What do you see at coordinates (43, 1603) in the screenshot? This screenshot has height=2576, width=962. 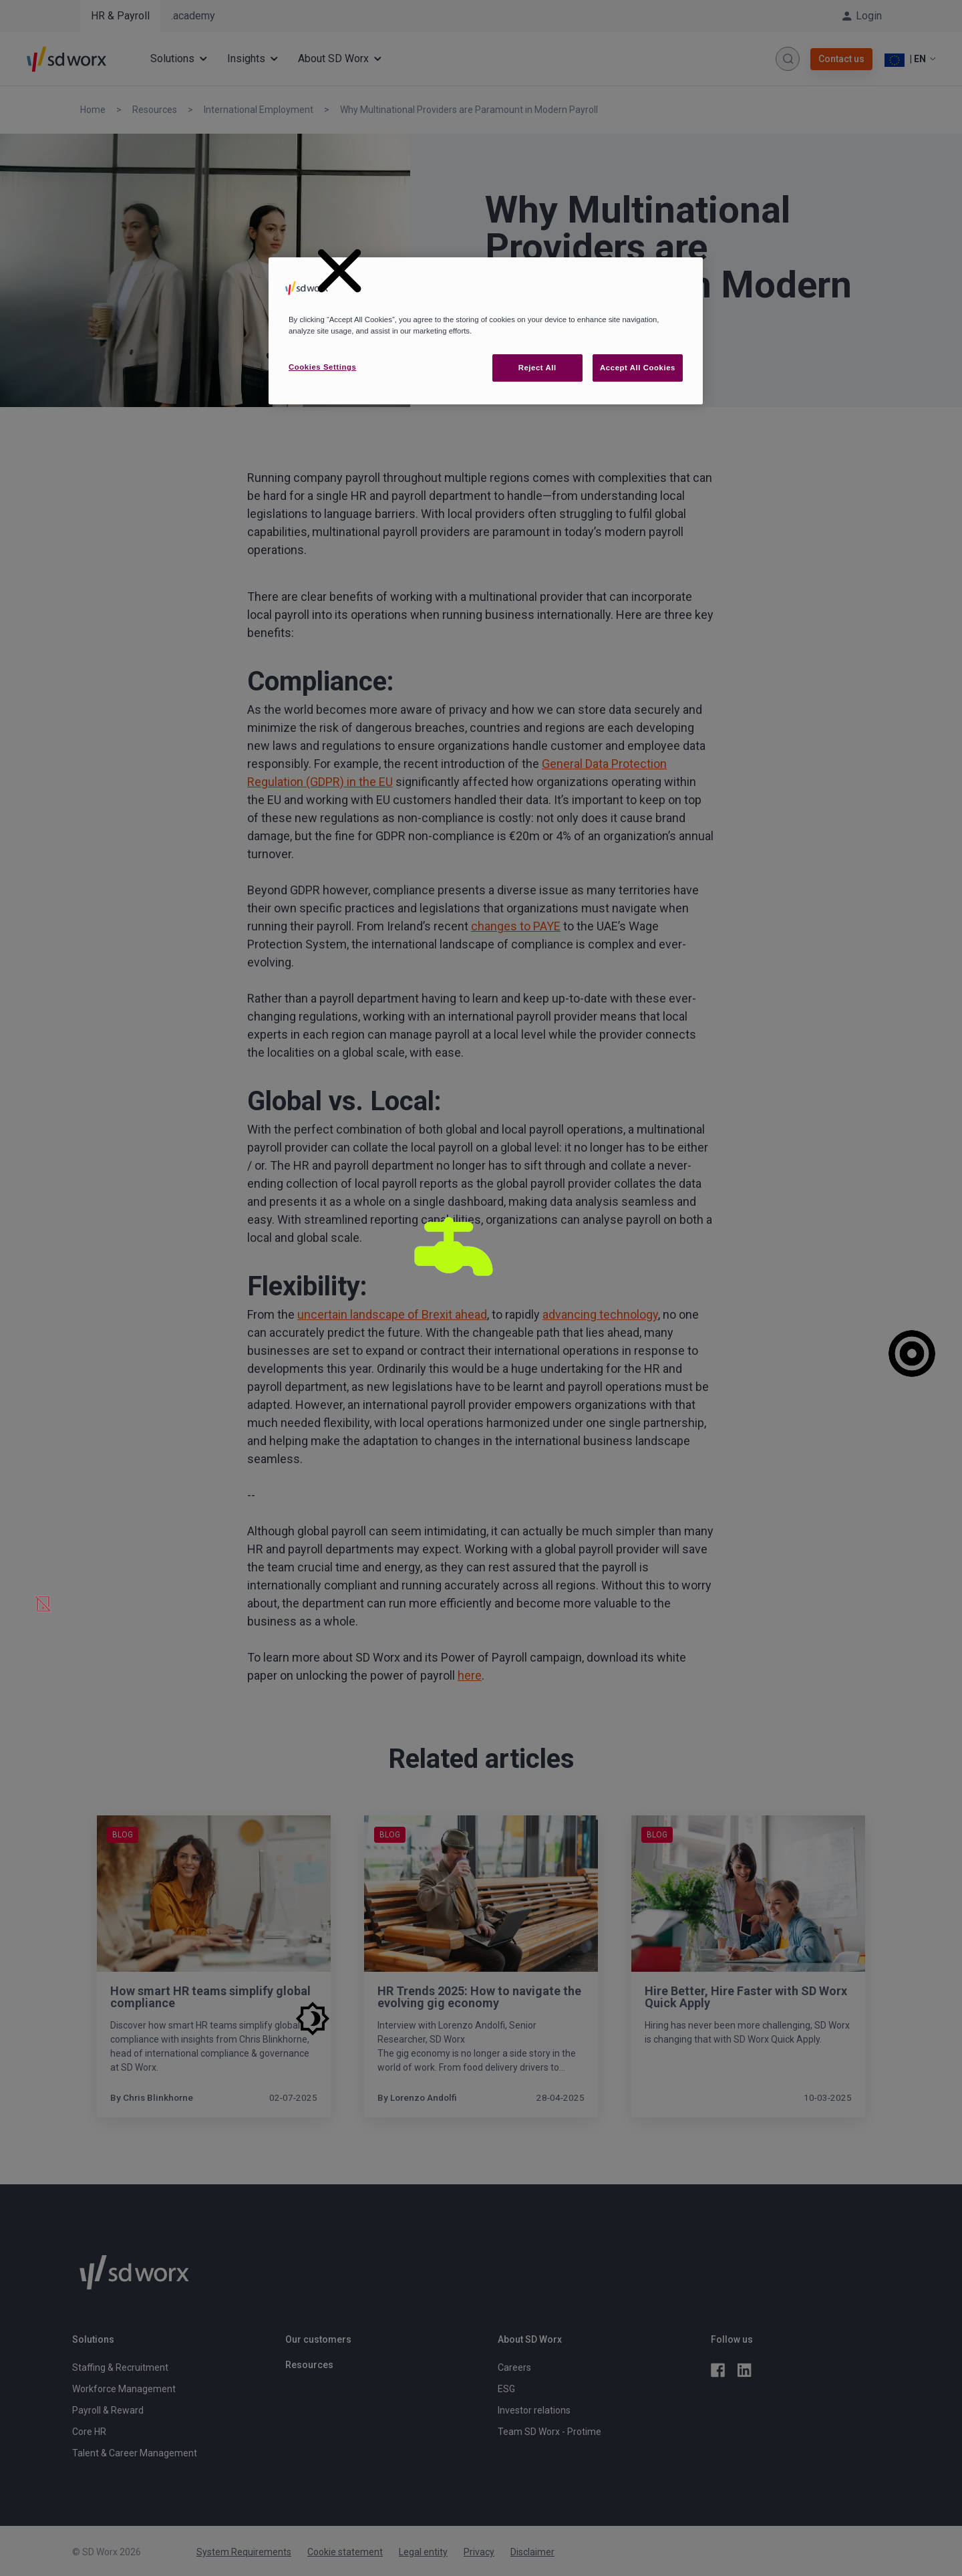 I see `tablet device is disabled or unavailable` at bounding box center [43, 1603].